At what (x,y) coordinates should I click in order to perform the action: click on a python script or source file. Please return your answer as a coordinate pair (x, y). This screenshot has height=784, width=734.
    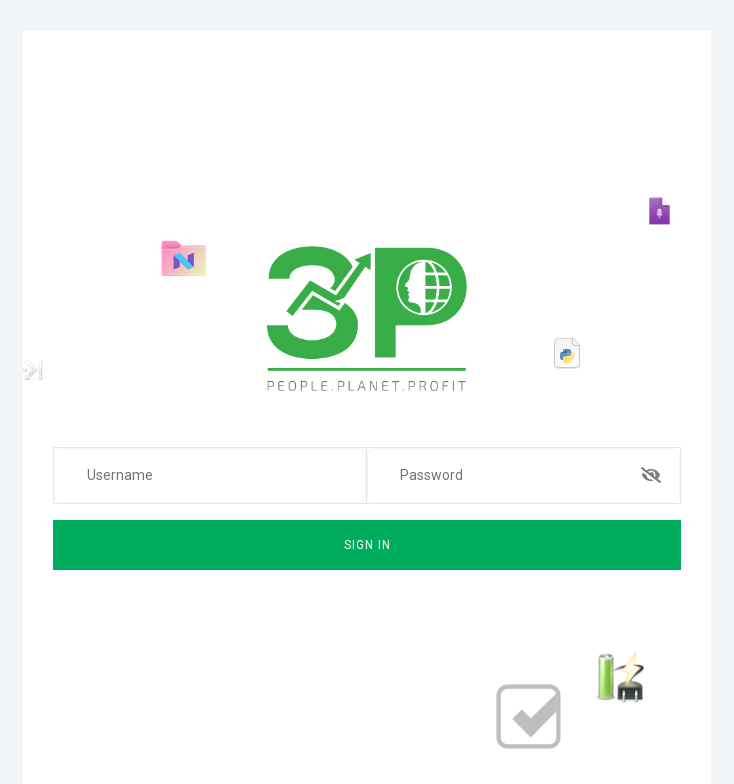
    Looking at the image, I should click on (567, 353).